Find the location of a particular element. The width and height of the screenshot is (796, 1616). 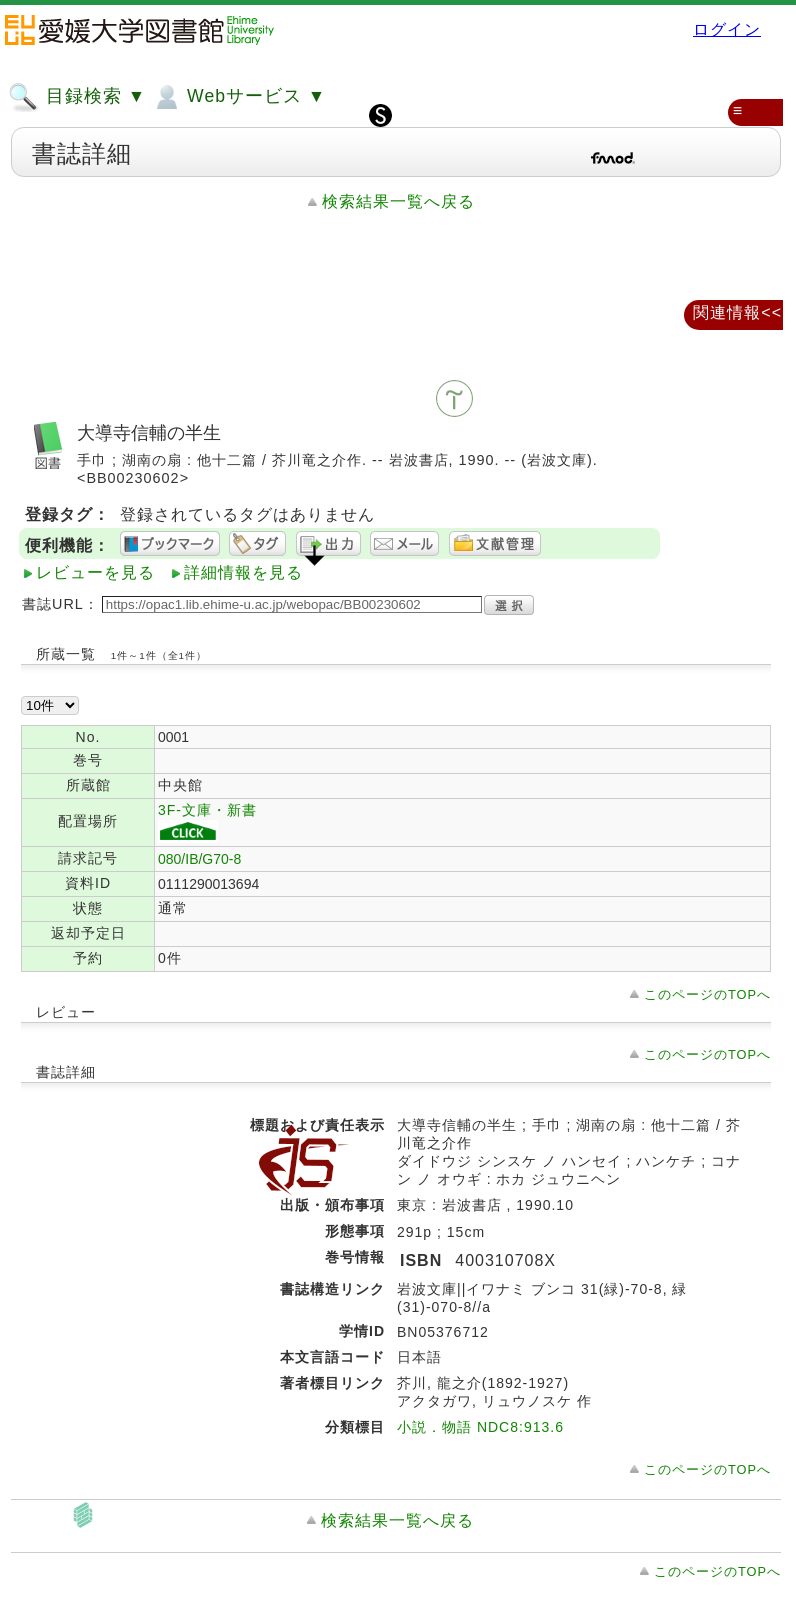

swiper javascript library logo is located at coordinates (380, 115).